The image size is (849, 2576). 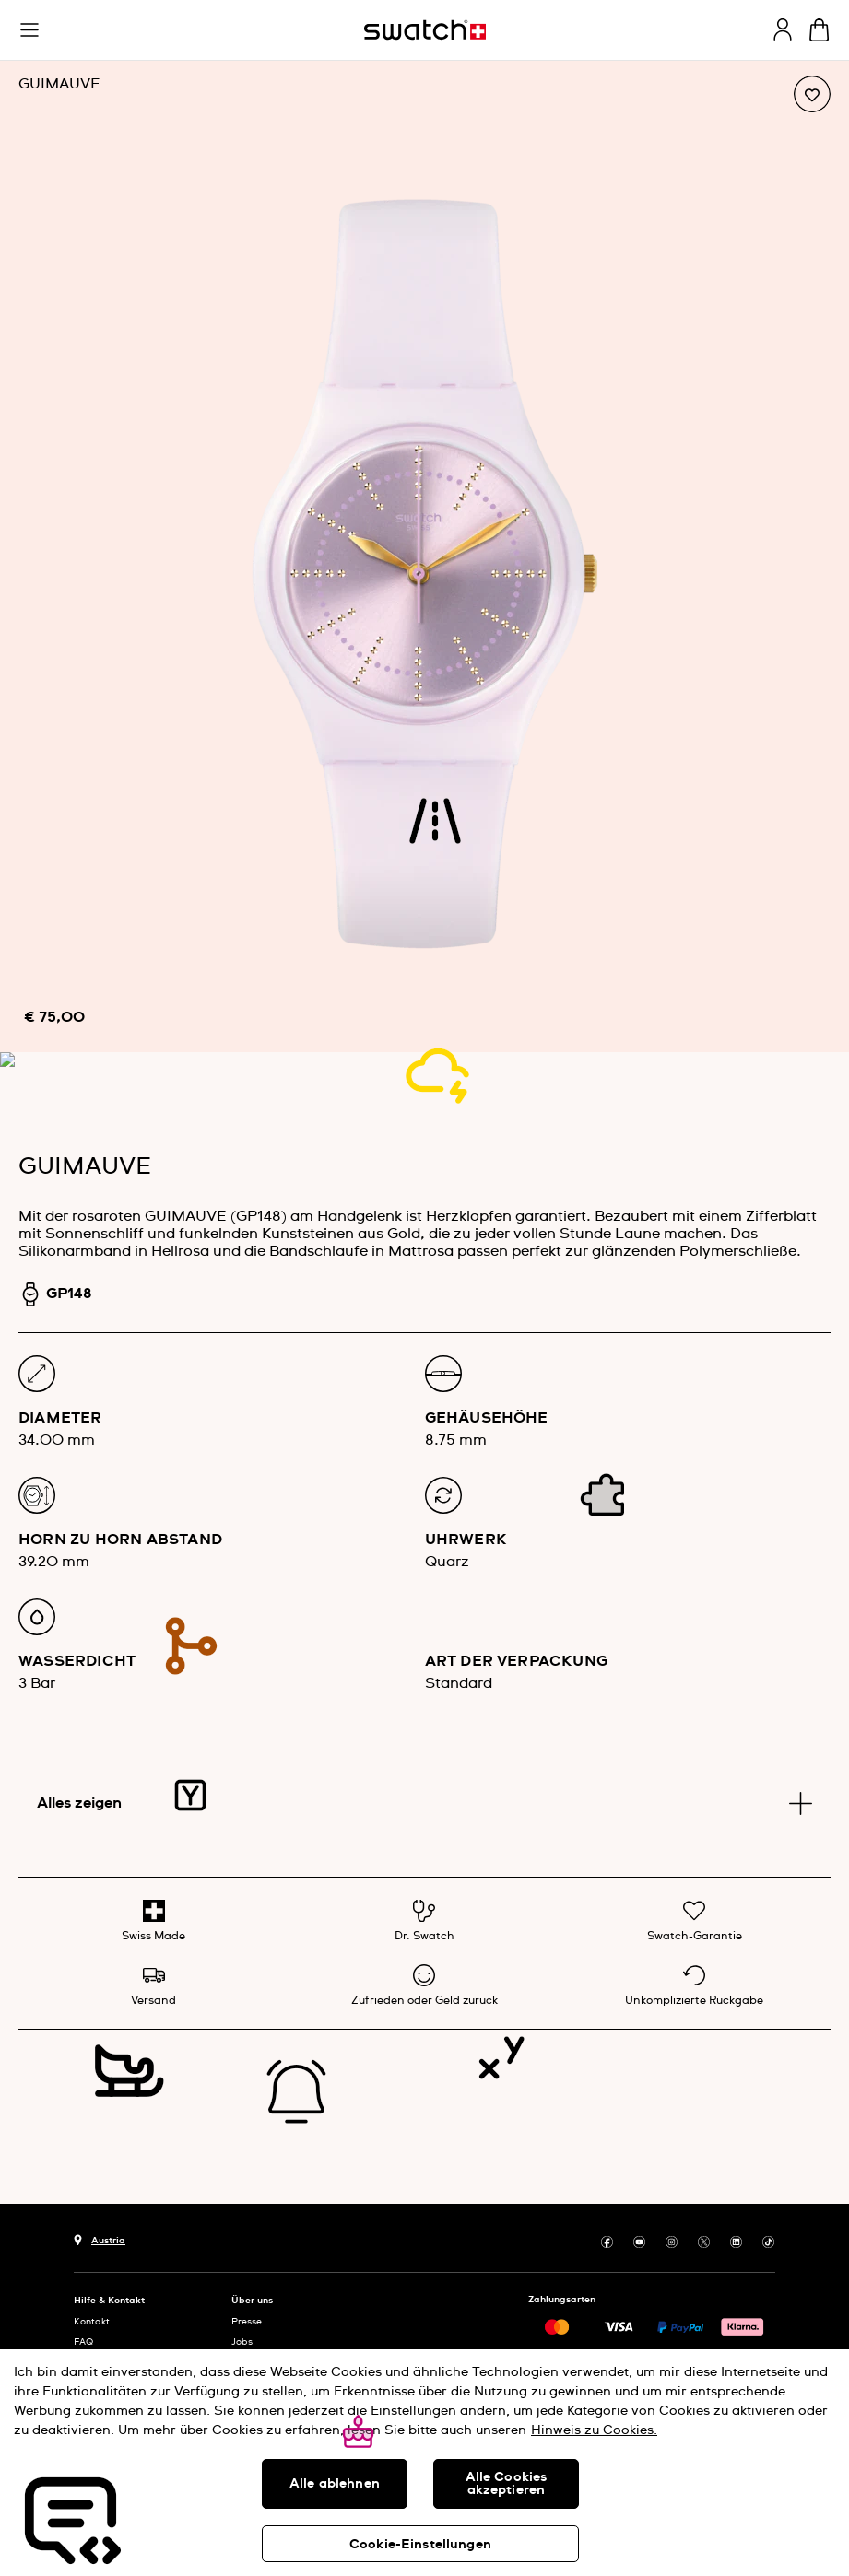 I want to click on new notification alert, so click(x=296, y=2092).